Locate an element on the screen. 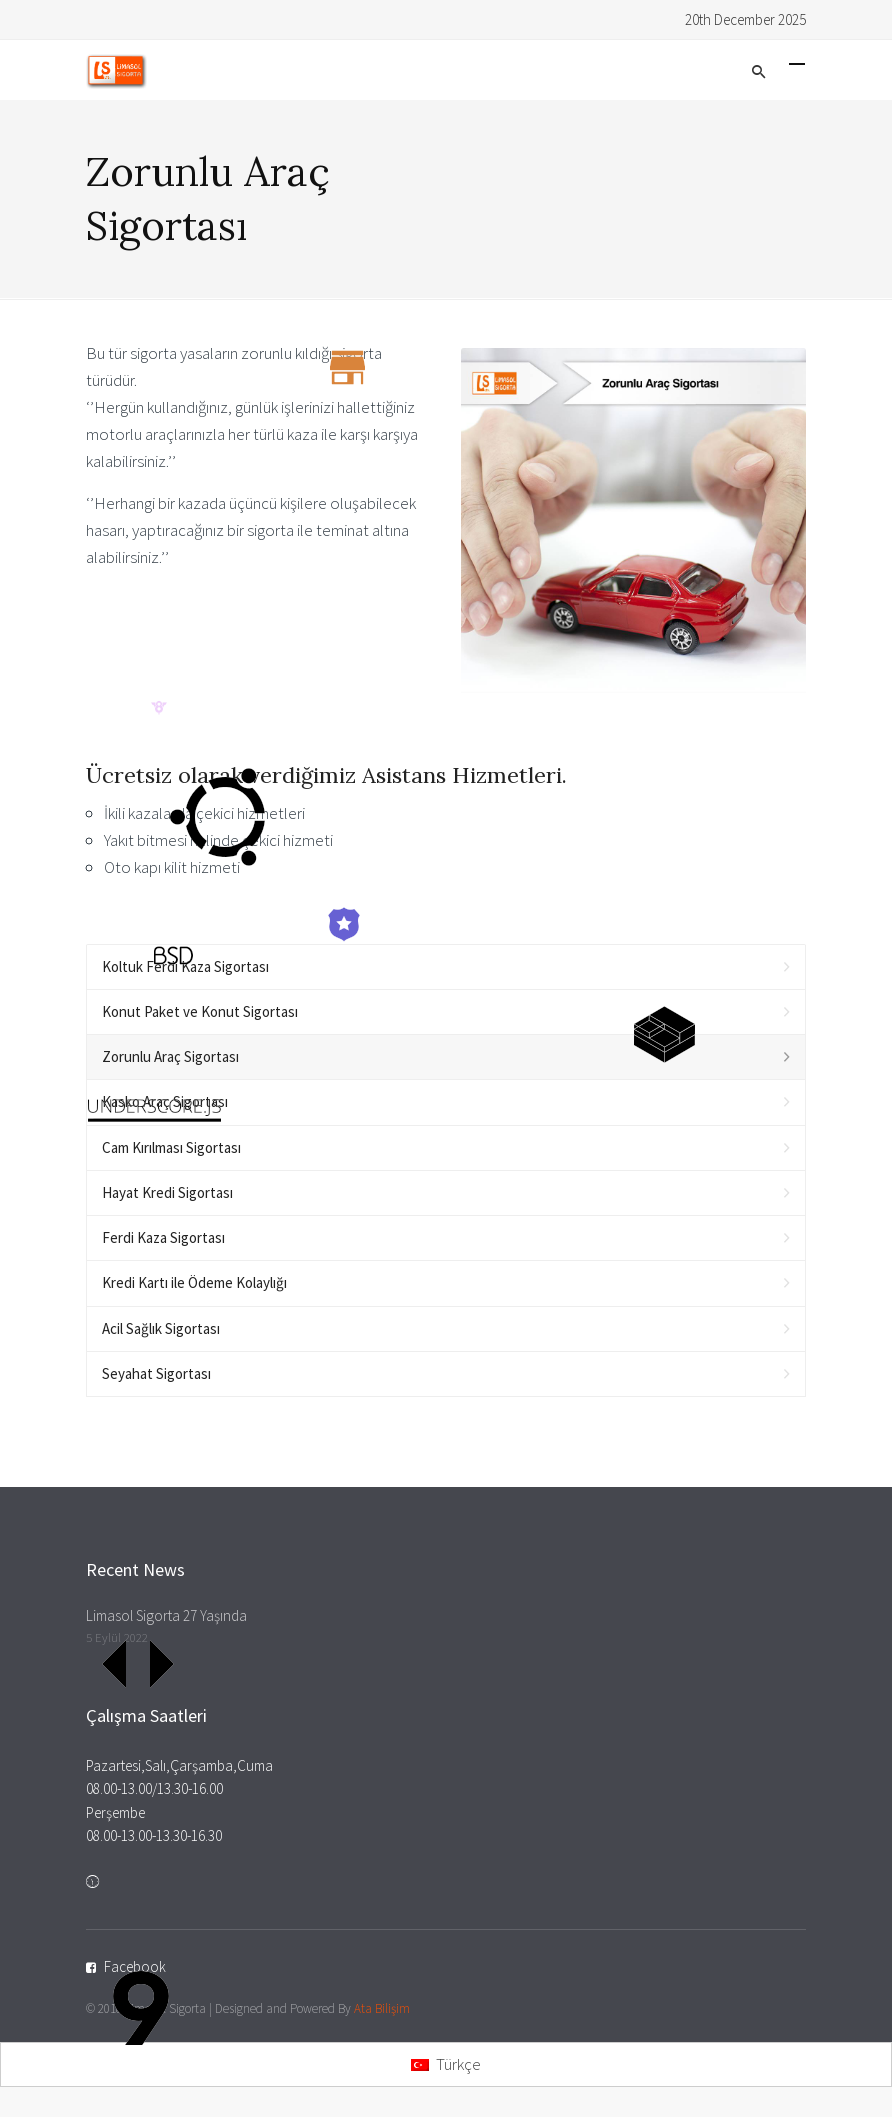 The height and width of the screenshot is (2117, 892). indicates law enforcement or security-related content is located at coordinates (344, 924).